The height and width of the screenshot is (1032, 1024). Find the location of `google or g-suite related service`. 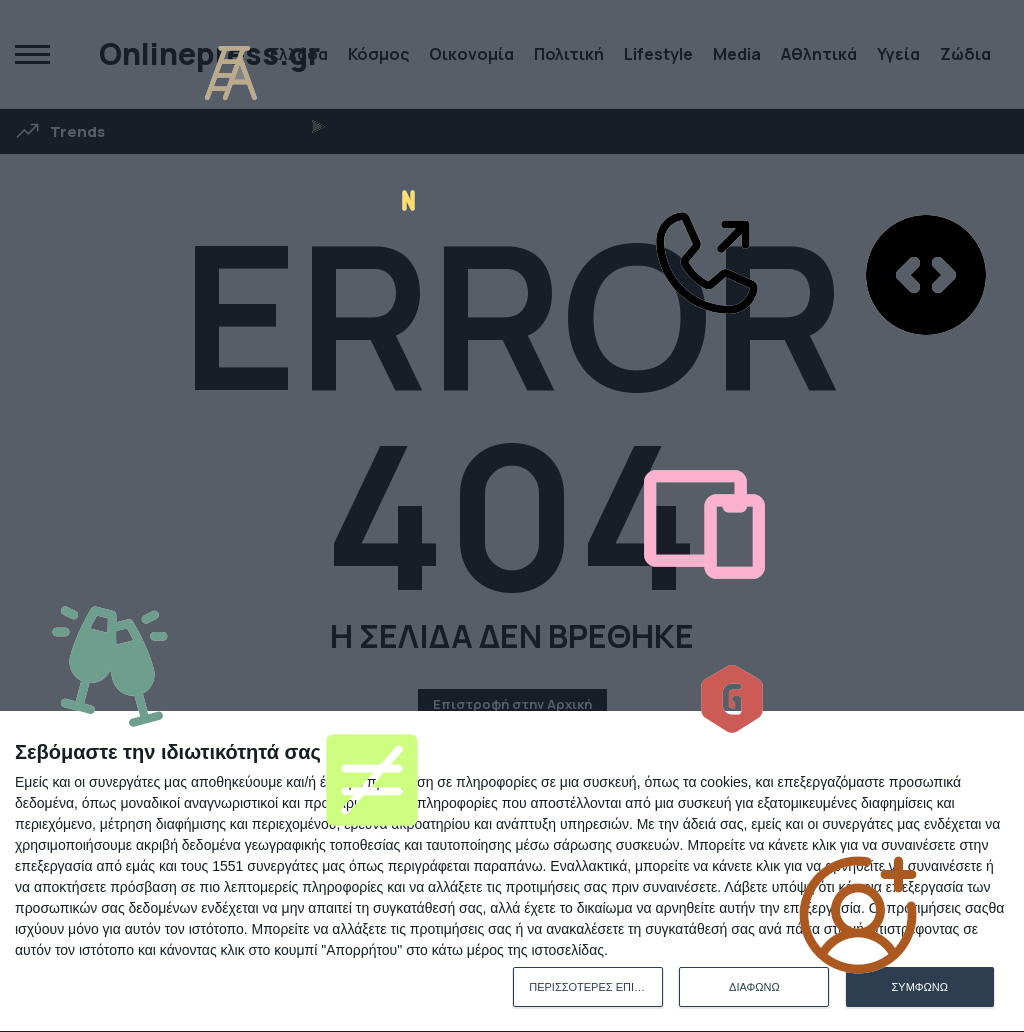

google or g-suite related service is located at coordinates (732, 699).